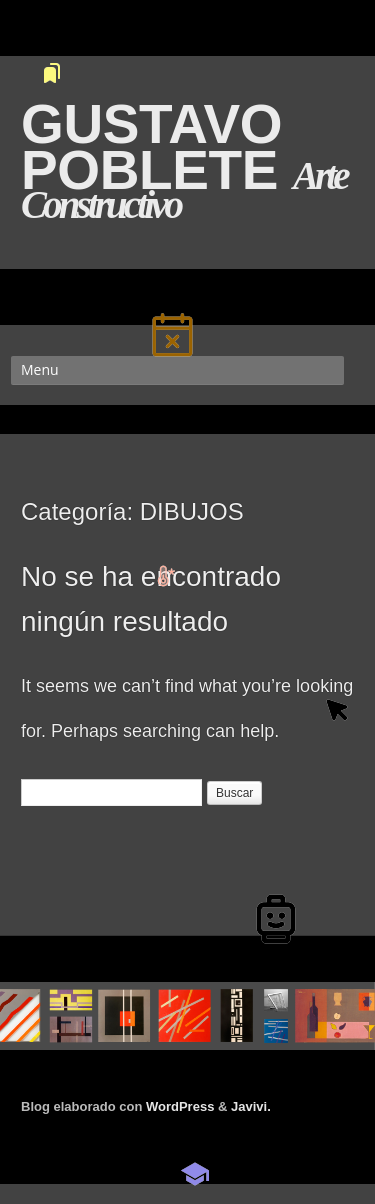 The width and height of the screenshot is (375, 1204). What do you see at coordinates (172, 336) in the screenshot?
I see `cancel or delete a scheduled event` at bounding box center [172, 336].